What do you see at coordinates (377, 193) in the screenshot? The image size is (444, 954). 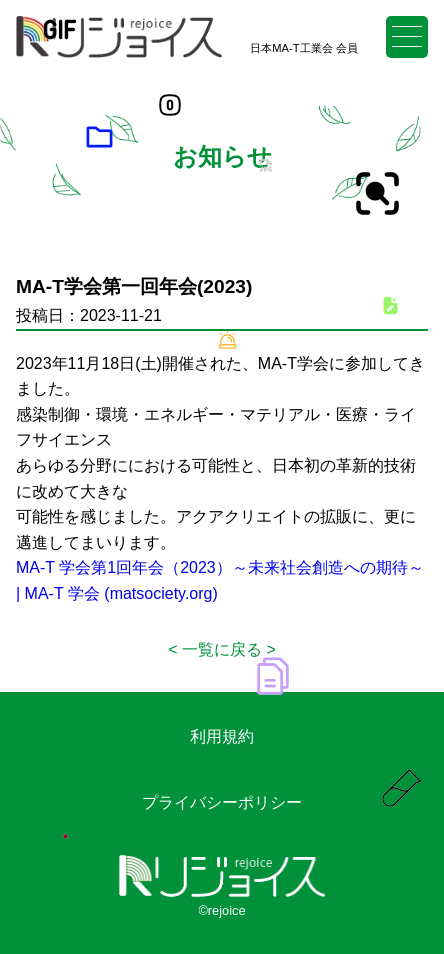 I see `scan and zoom into selected area` at bounding box center [377, 193].